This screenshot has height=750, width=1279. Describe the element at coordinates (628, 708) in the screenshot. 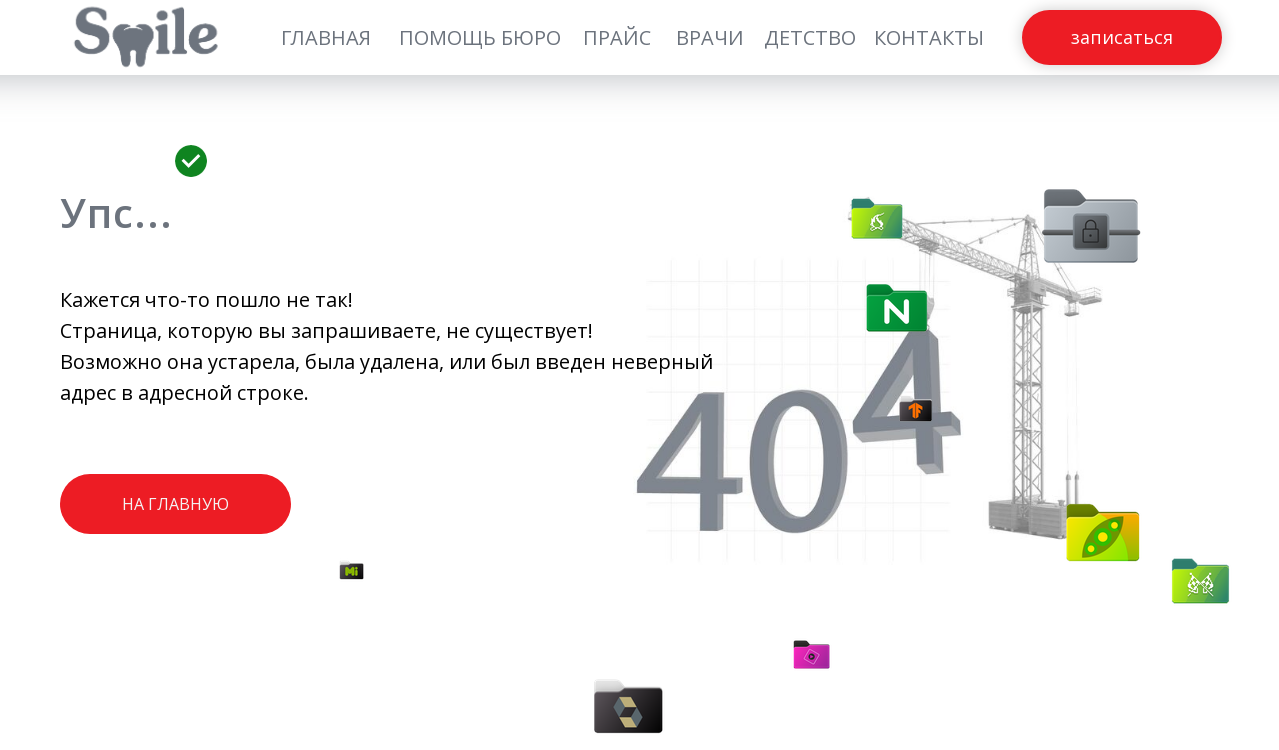

I see `open hibernate or sleep mode system folder` at that location.